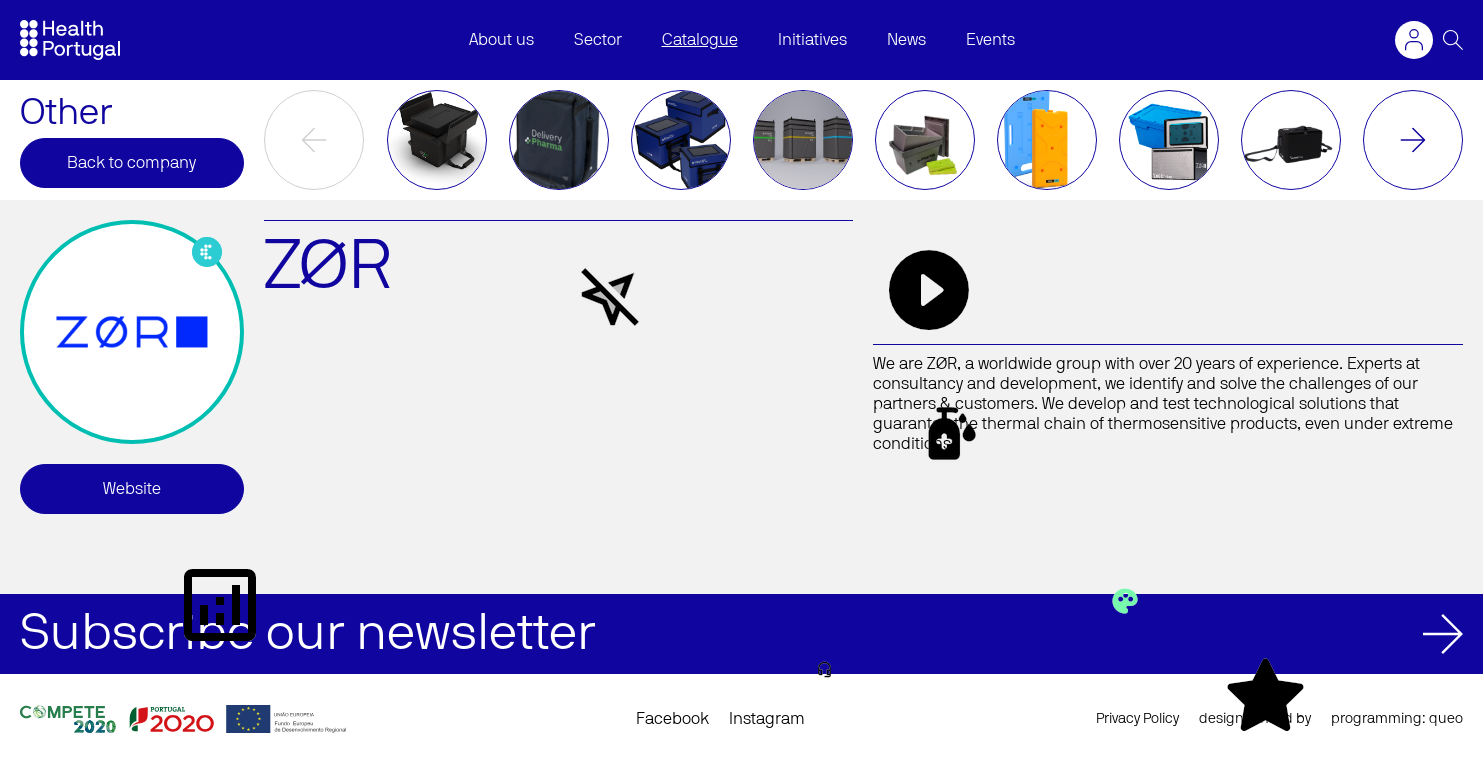 The width and height of the screenshot is (1483, 764). I want to click on add to favorites, so click(1265, 696).